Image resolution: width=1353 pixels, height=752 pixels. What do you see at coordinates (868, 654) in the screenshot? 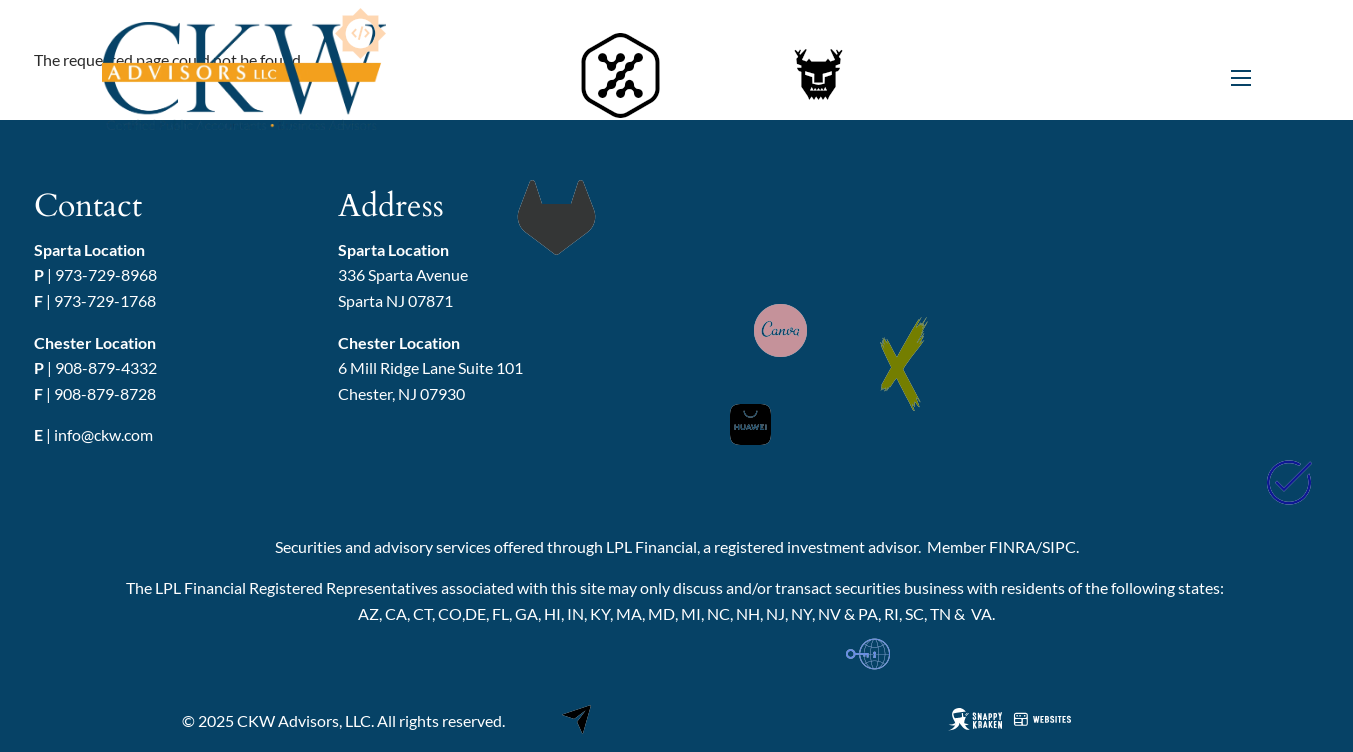
I see `sign in with webauthn passwordless authentication` at bounding box center [868, 654].